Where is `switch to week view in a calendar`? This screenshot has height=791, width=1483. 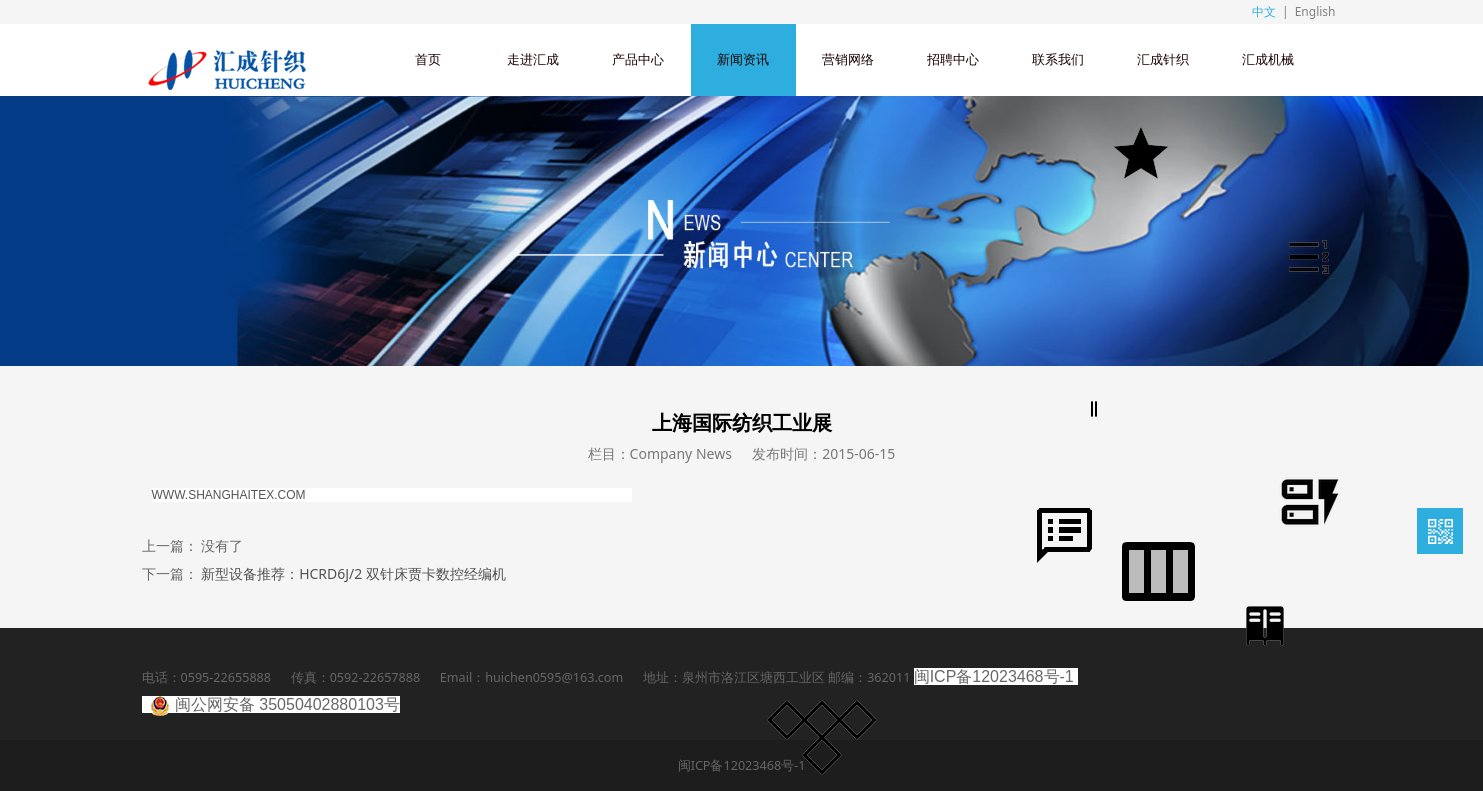
switch to week view in a calendar is located at coordinates (1158, 571).